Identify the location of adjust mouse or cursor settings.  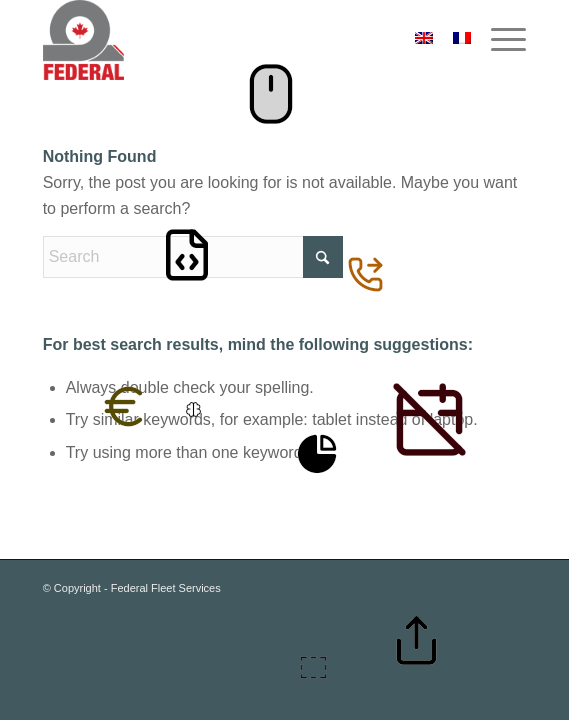
(271, 94).